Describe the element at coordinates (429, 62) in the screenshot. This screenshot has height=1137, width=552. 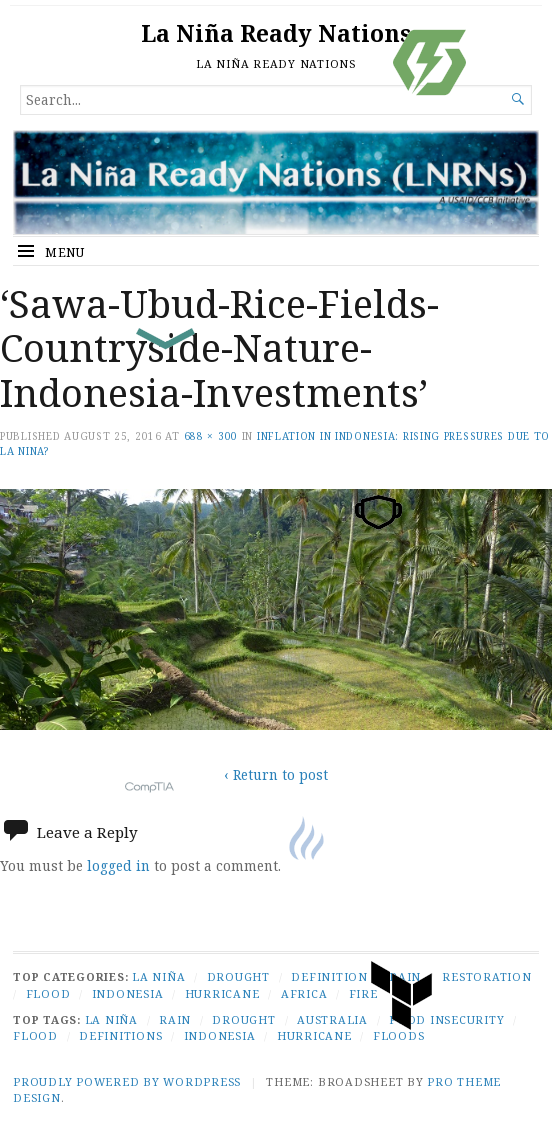
I see `visit the thunderstore mod repository` at that location.